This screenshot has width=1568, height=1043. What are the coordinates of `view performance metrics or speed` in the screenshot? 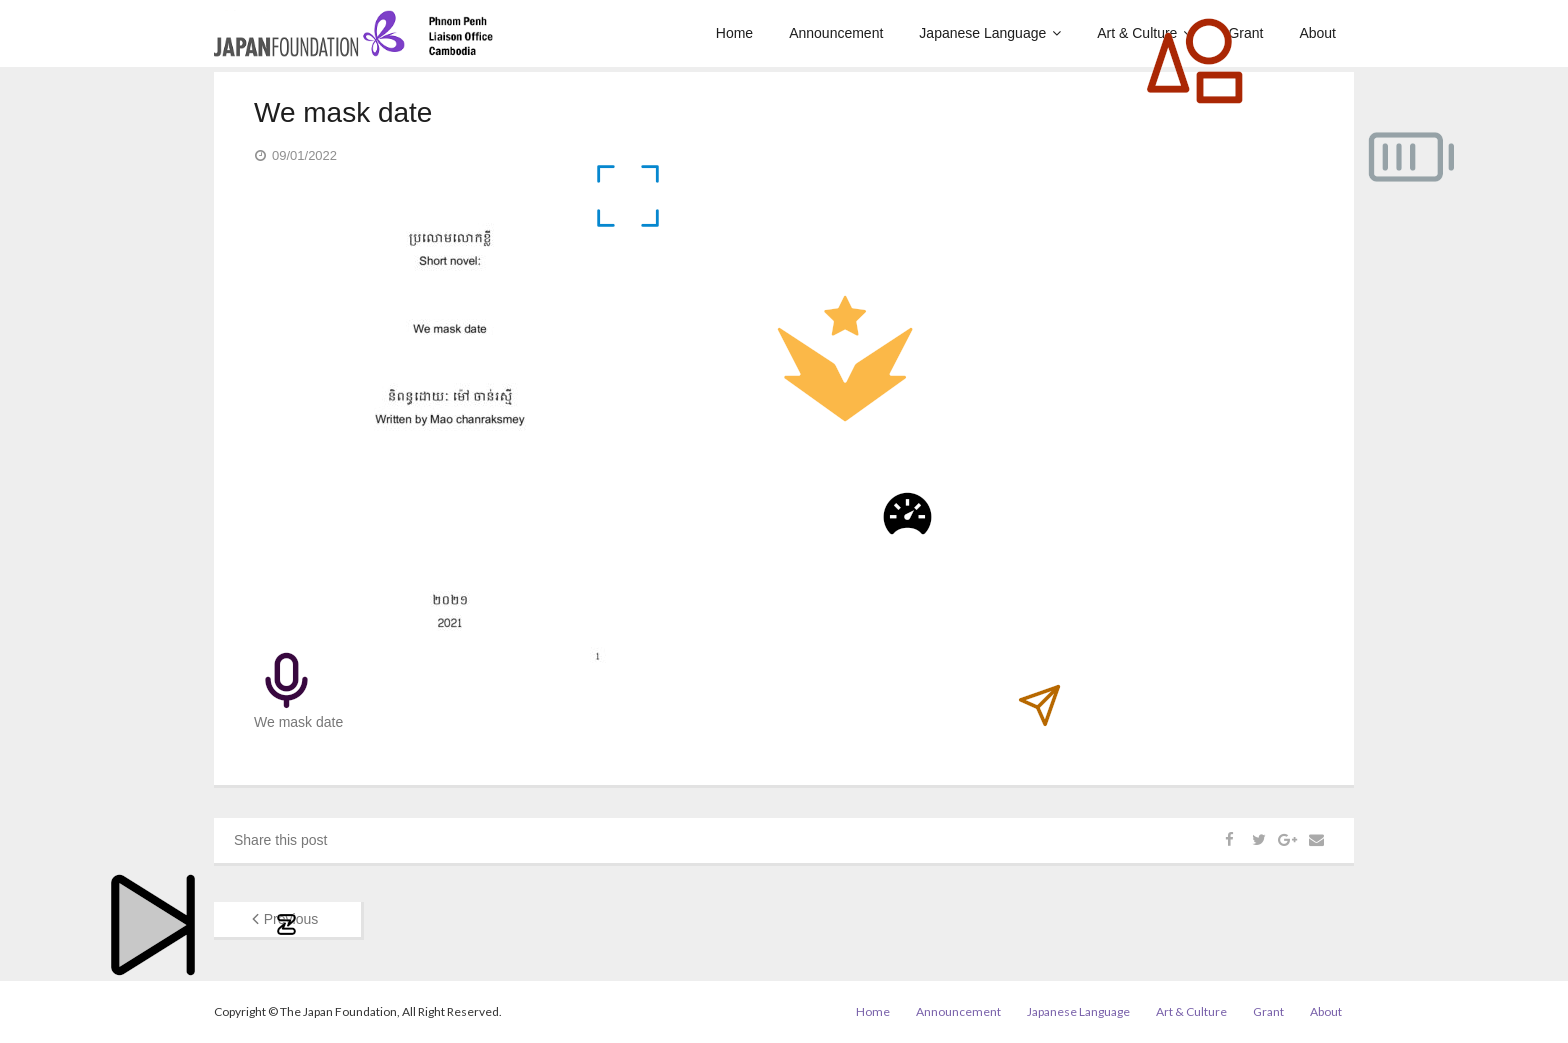 It's located at (907, 513).